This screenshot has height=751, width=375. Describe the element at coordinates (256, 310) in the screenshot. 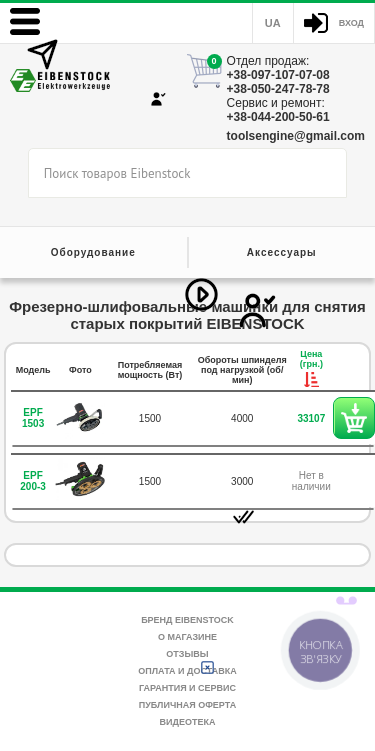

I see `user verification complete` at that location.